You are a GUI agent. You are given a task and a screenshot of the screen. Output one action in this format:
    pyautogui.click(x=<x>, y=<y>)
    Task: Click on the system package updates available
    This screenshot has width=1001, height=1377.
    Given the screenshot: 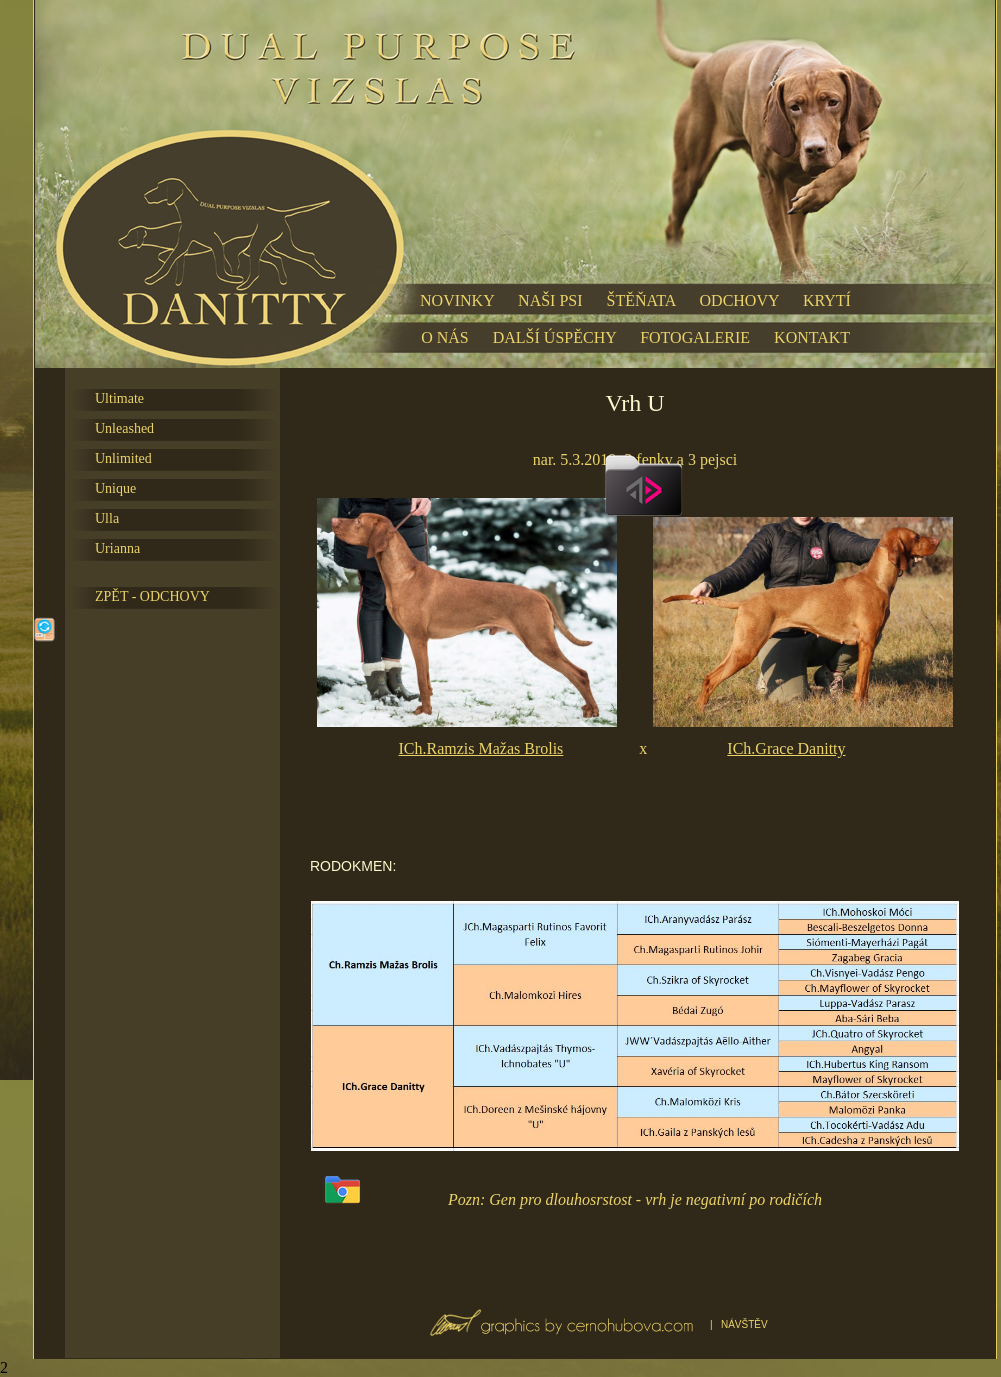 What is the action you would take?
    pyautogui.click(x=44, y=629)
    